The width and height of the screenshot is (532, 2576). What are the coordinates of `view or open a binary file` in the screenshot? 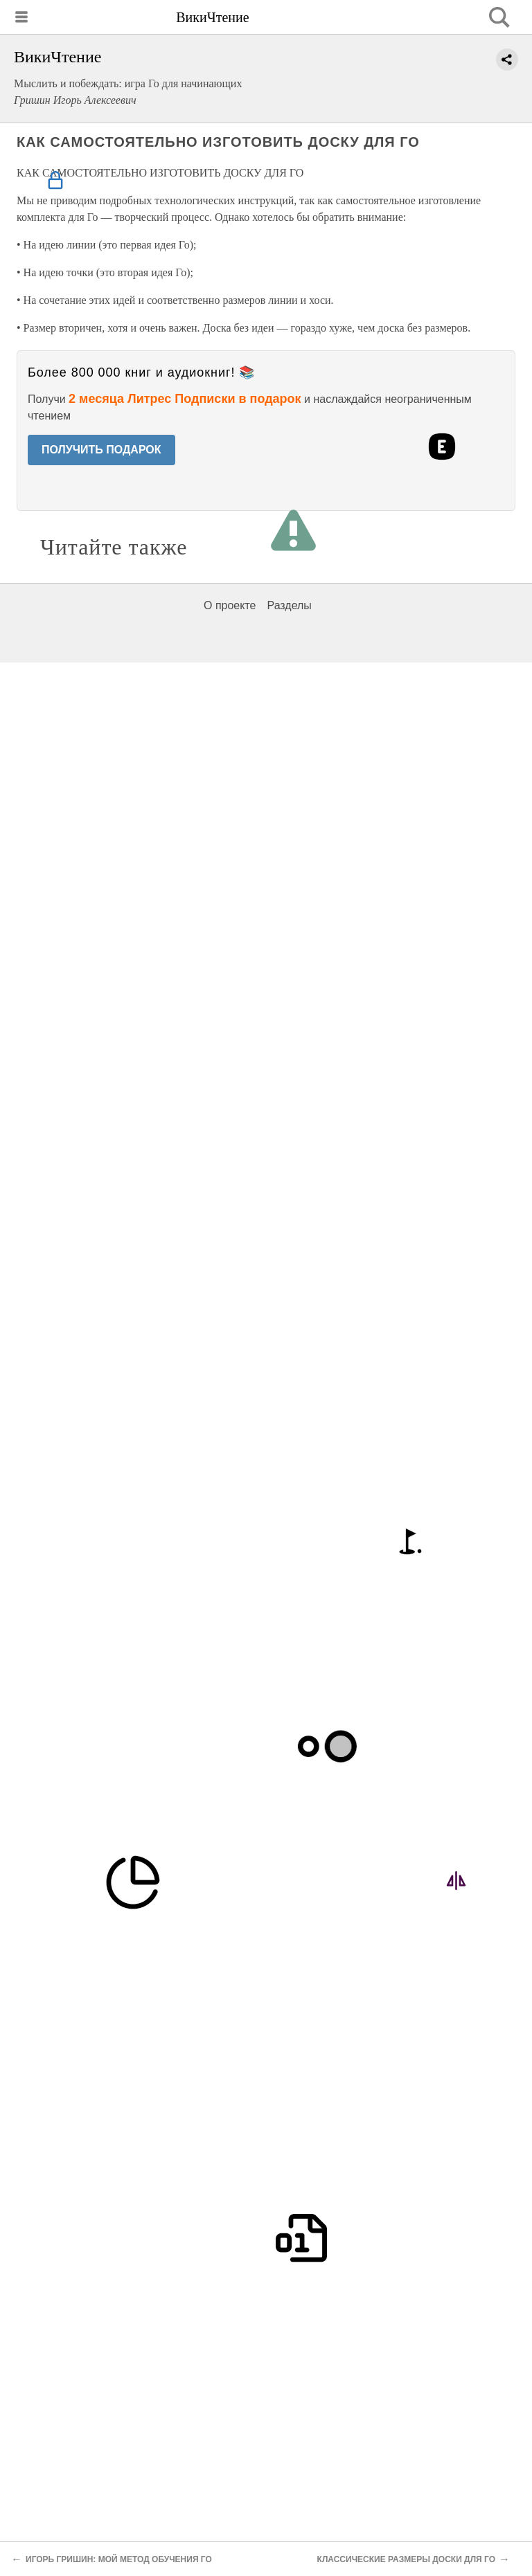 It's located at (301, 2240).